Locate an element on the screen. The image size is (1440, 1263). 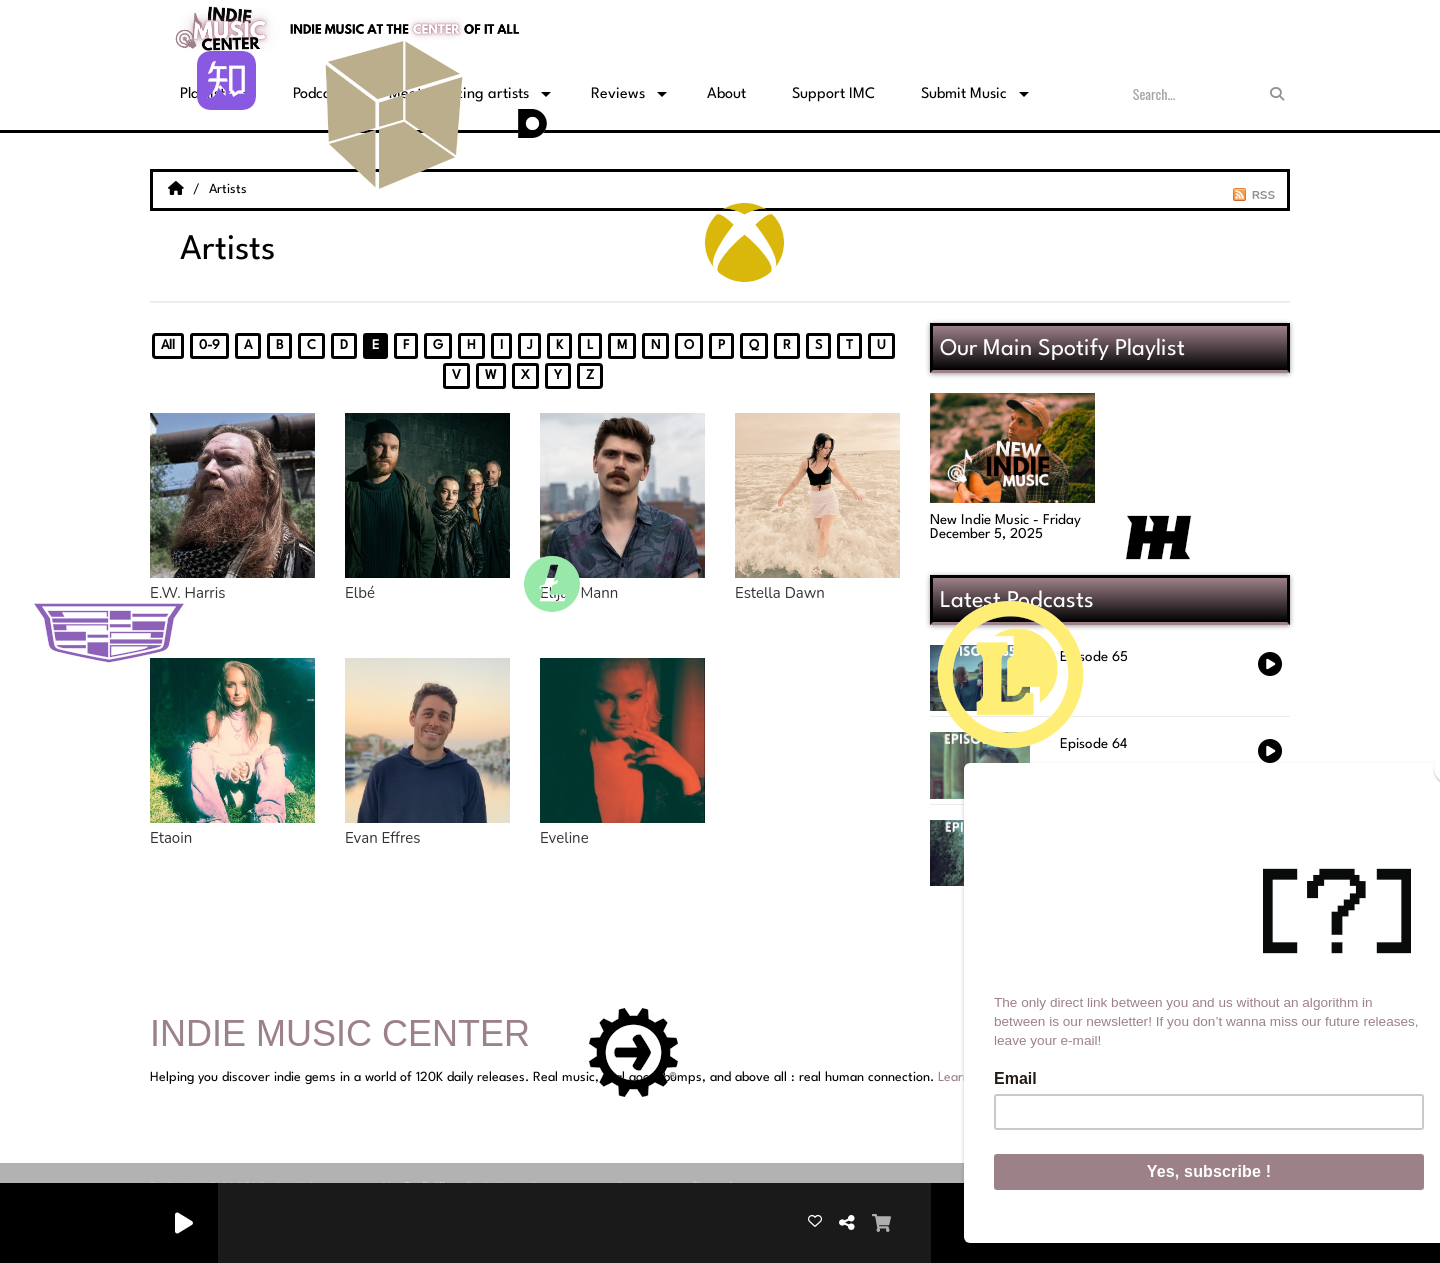
gtk toolkit logo is located at coordinates (394, 115).